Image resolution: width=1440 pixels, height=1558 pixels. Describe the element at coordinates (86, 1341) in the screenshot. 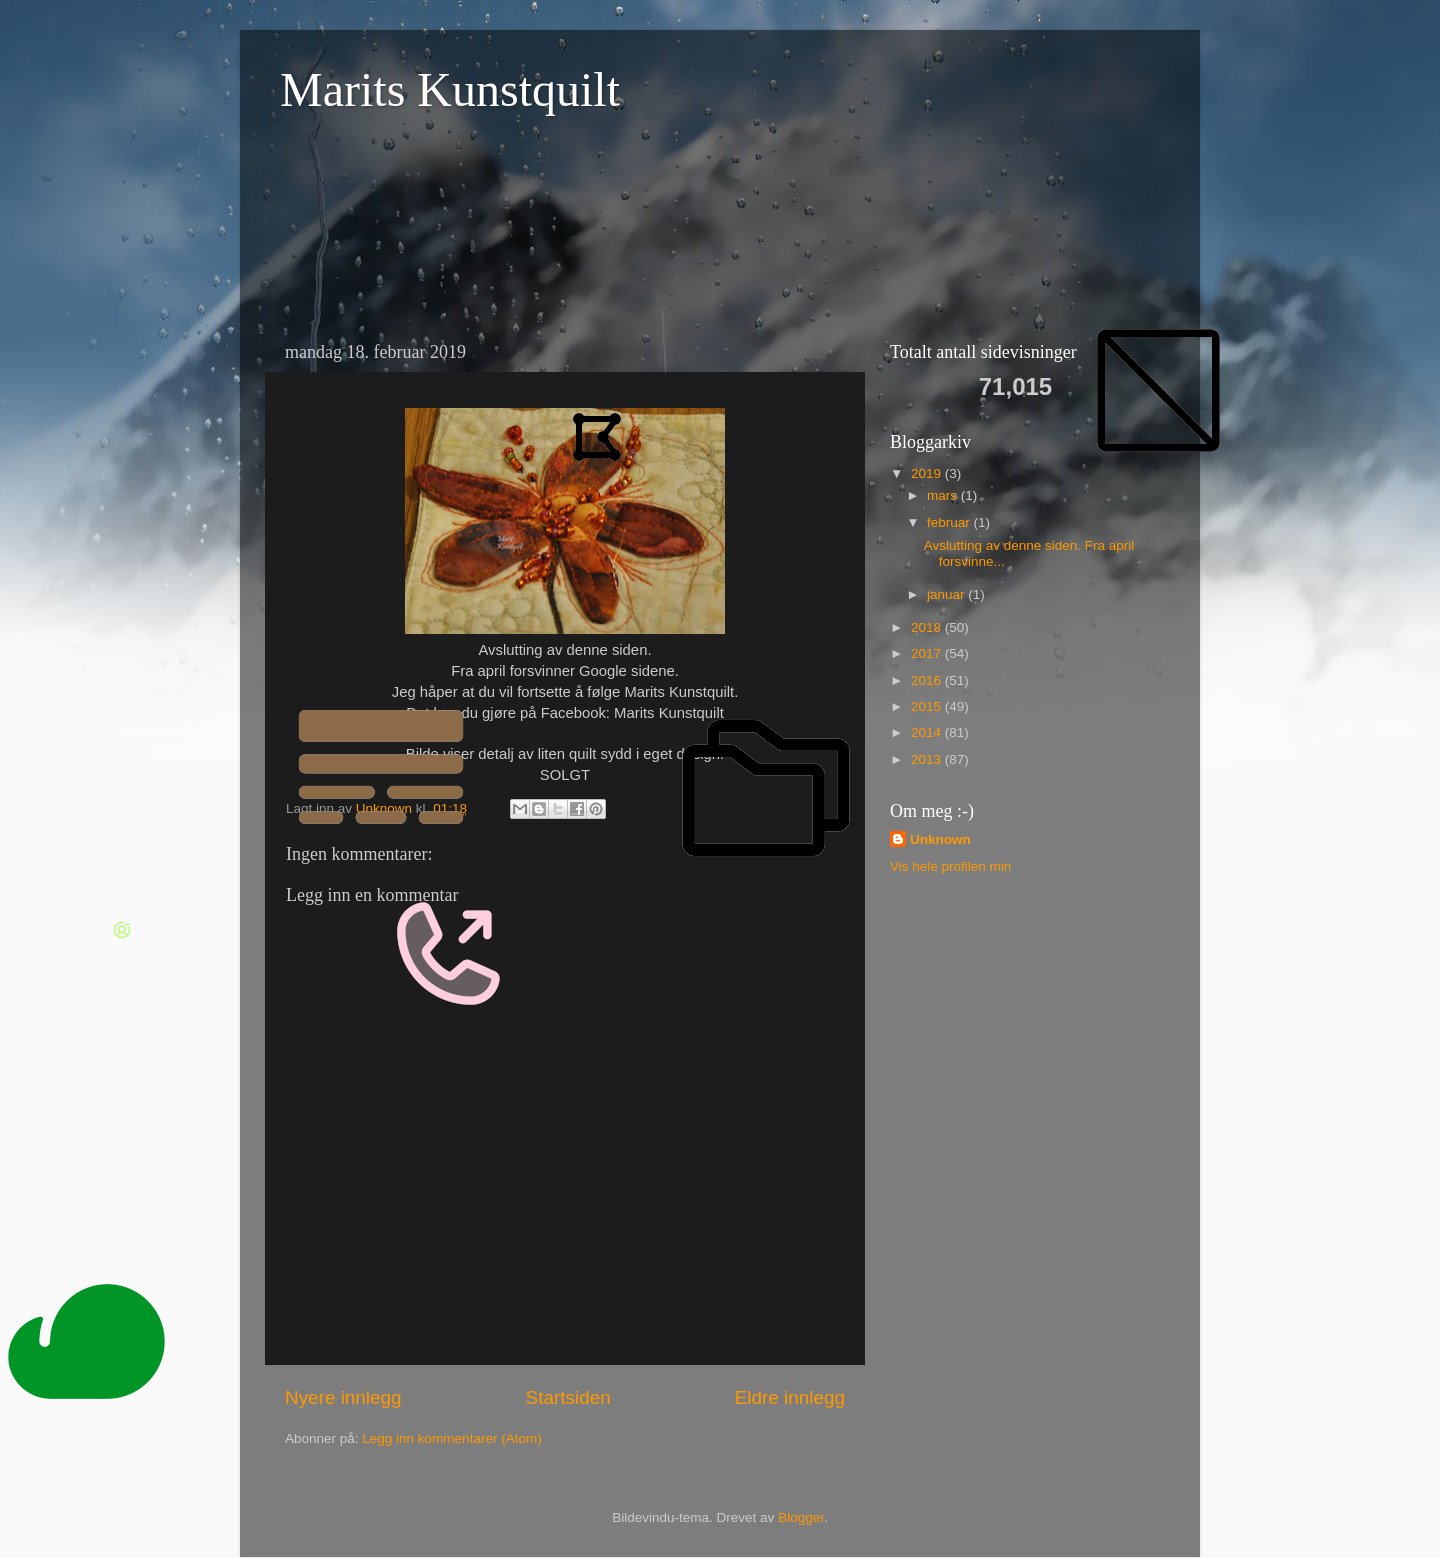

I see `cloud storage or sync status` at that location.